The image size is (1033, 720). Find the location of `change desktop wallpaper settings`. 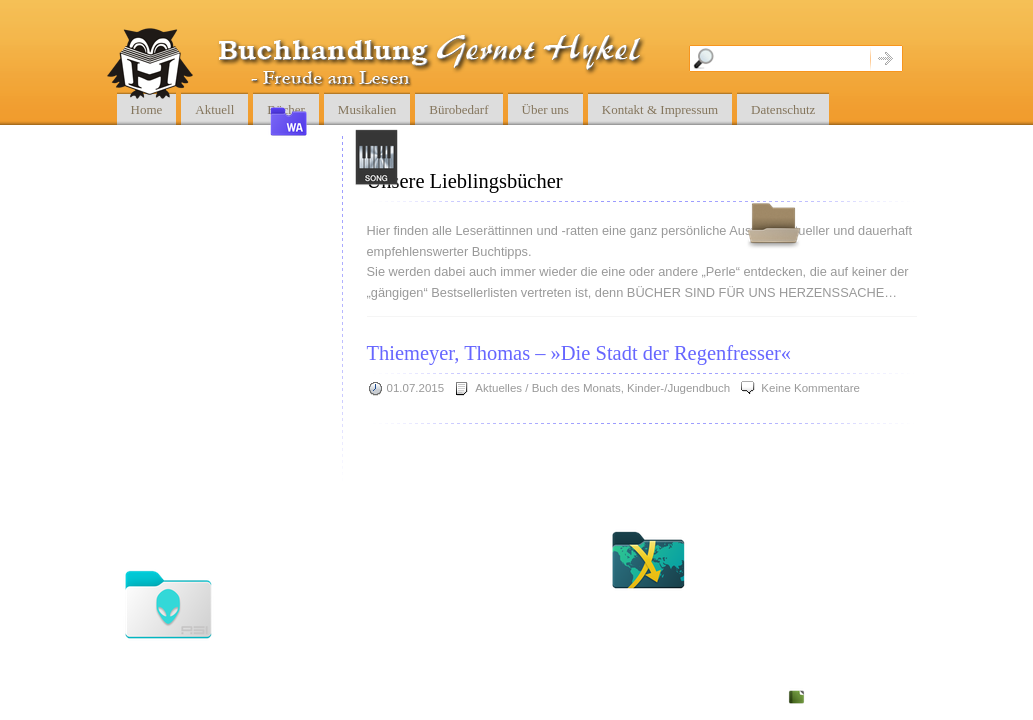

change desktop wallpaper settings is located at coordinates (796, 696).